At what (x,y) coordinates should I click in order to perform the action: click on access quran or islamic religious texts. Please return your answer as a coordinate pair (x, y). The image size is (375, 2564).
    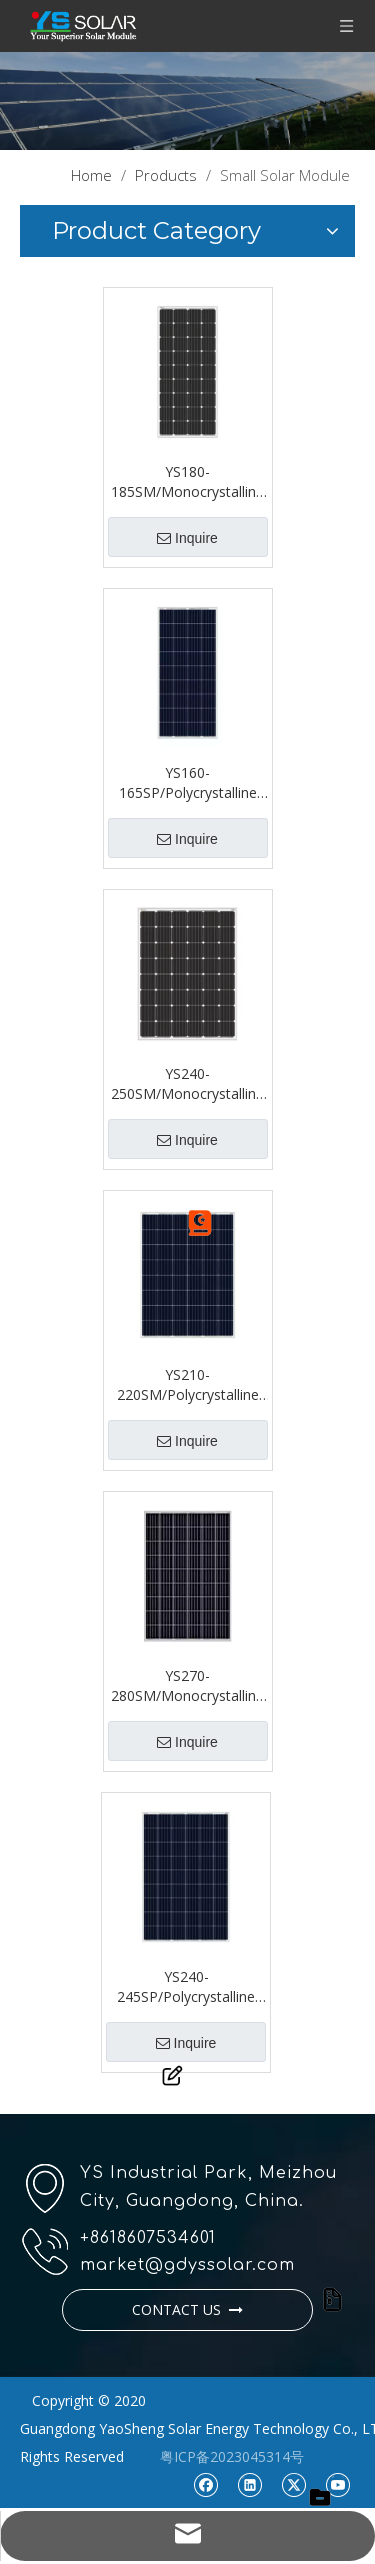
    Looking at the image, I should click on (200, 1223).